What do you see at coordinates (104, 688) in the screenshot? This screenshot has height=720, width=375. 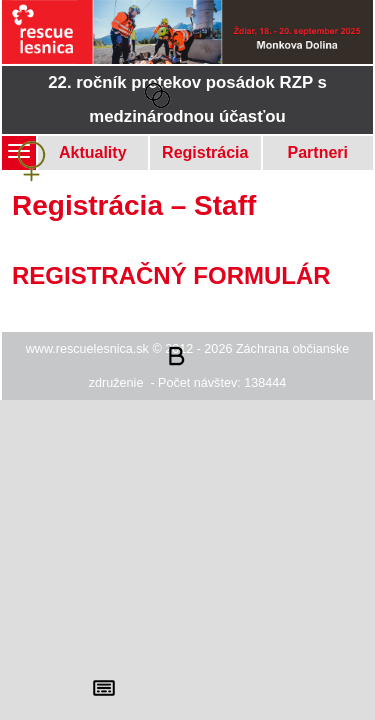 I see `open the on-screen keyboard` at bounding box center [104, 688].